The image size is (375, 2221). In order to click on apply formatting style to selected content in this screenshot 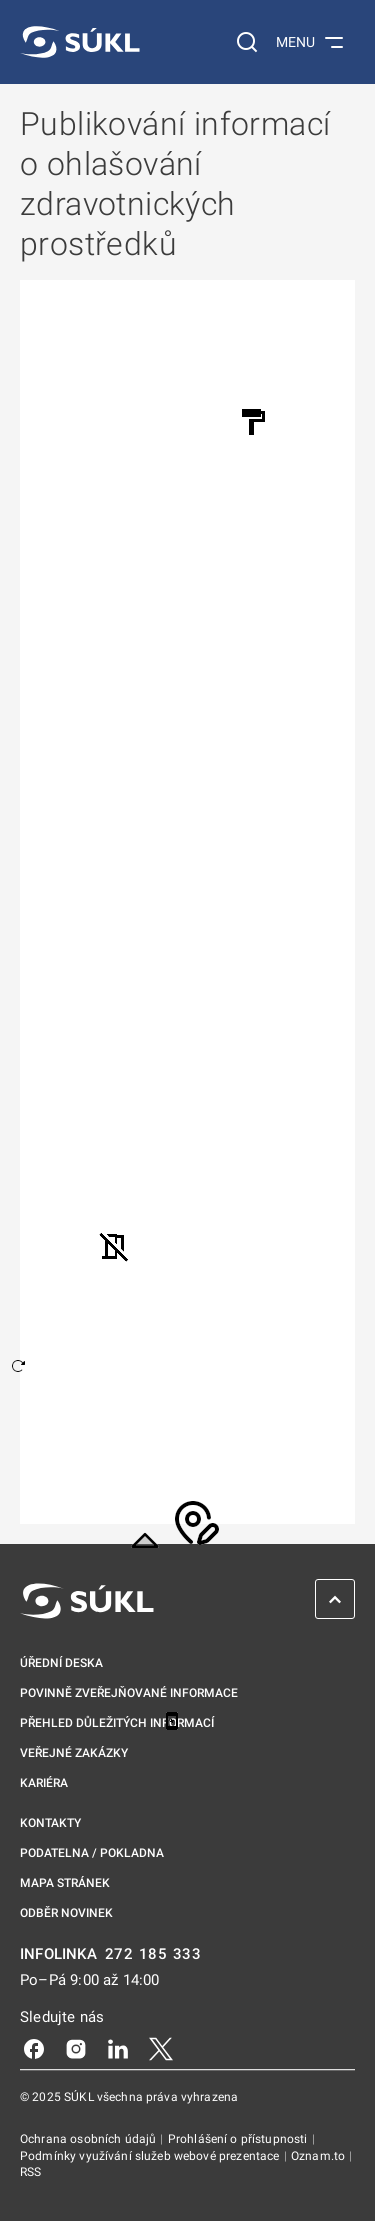, I will do `click(253, 422)`.